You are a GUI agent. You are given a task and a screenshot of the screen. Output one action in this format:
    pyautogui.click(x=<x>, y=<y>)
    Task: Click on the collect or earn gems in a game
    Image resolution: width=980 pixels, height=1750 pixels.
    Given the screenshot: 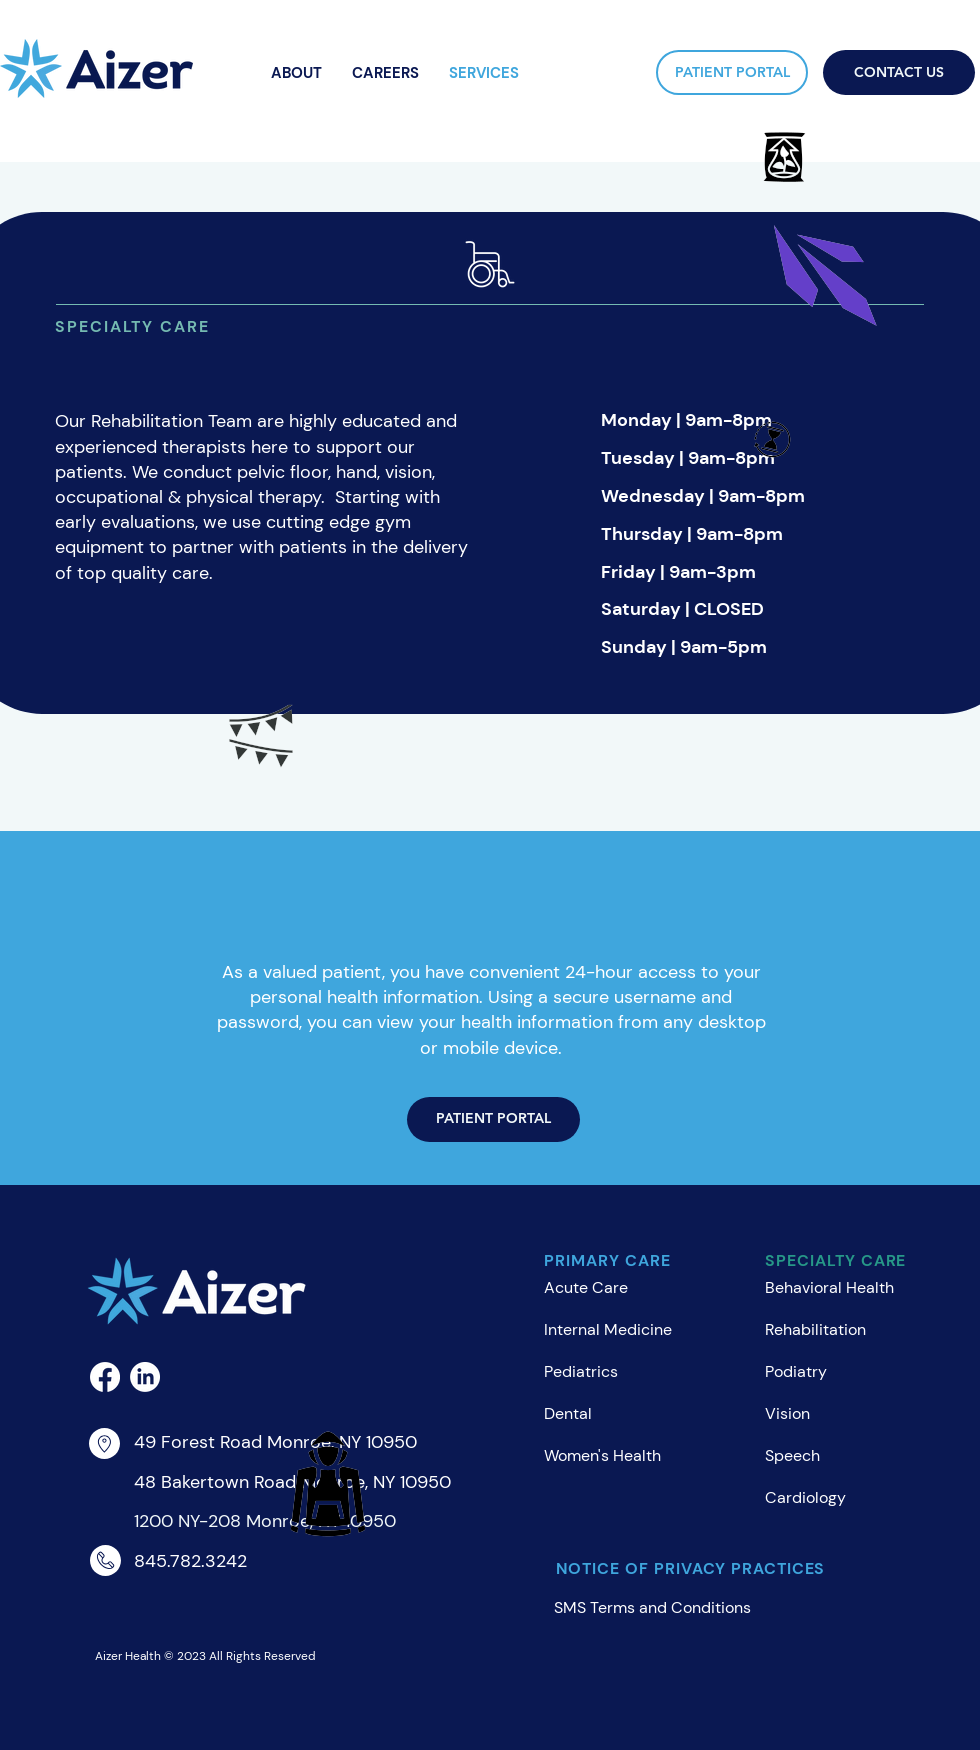 What is the action you would take?
    pyautogui.click(x=824, y=274)
    